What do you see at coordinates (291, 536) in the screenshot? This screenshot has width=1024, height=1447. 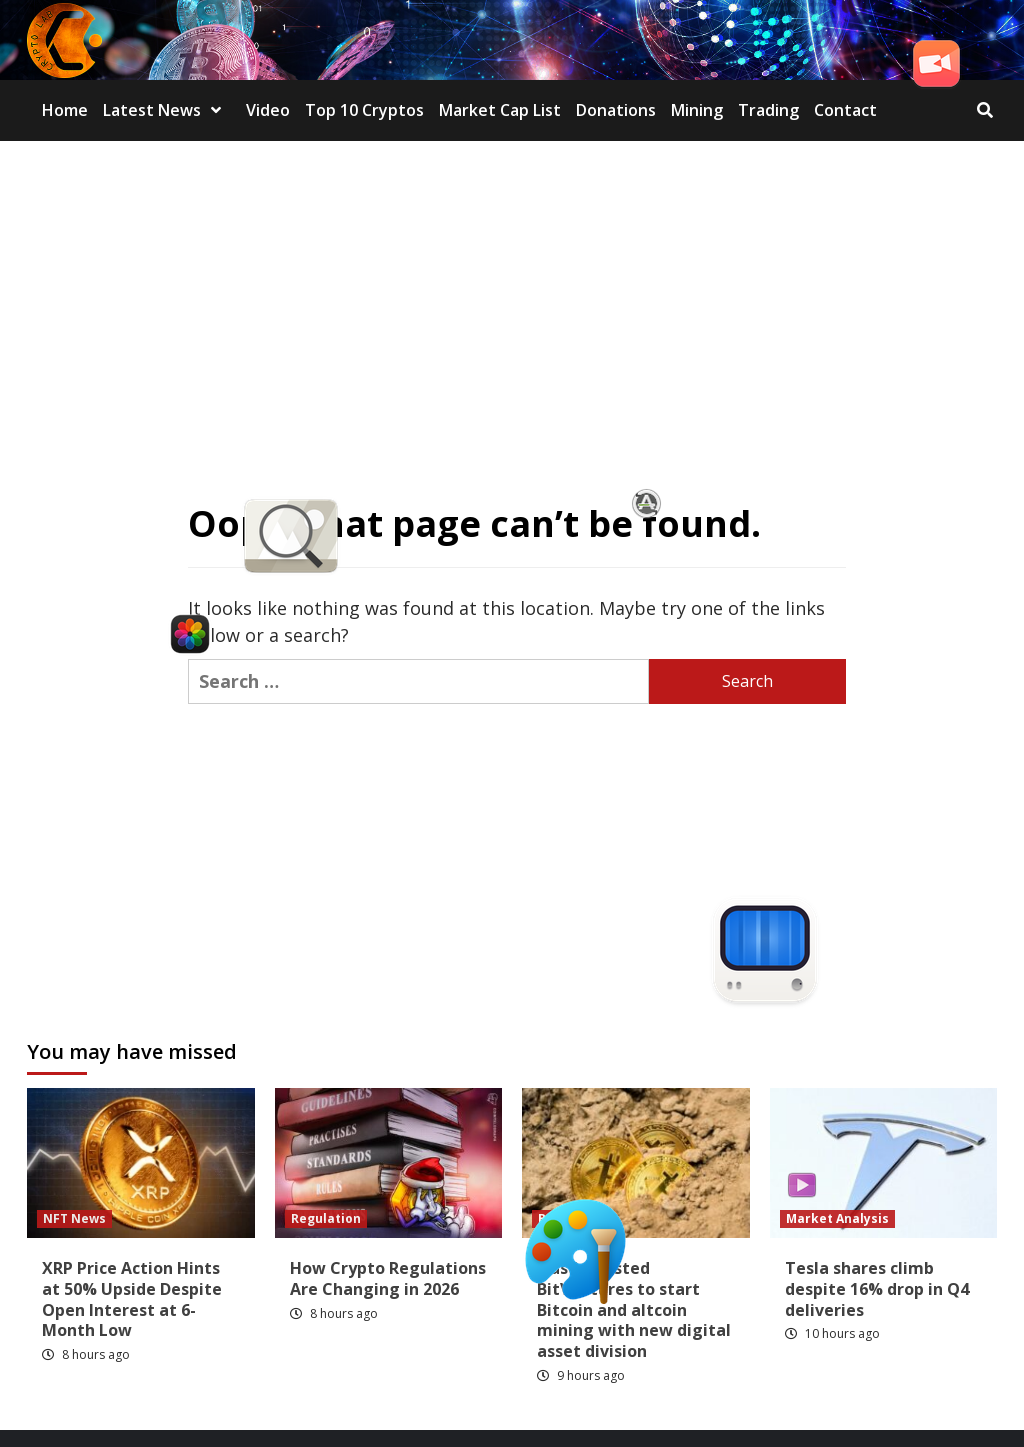 I see `open the image viewer application` at bounding box center [291, 536].